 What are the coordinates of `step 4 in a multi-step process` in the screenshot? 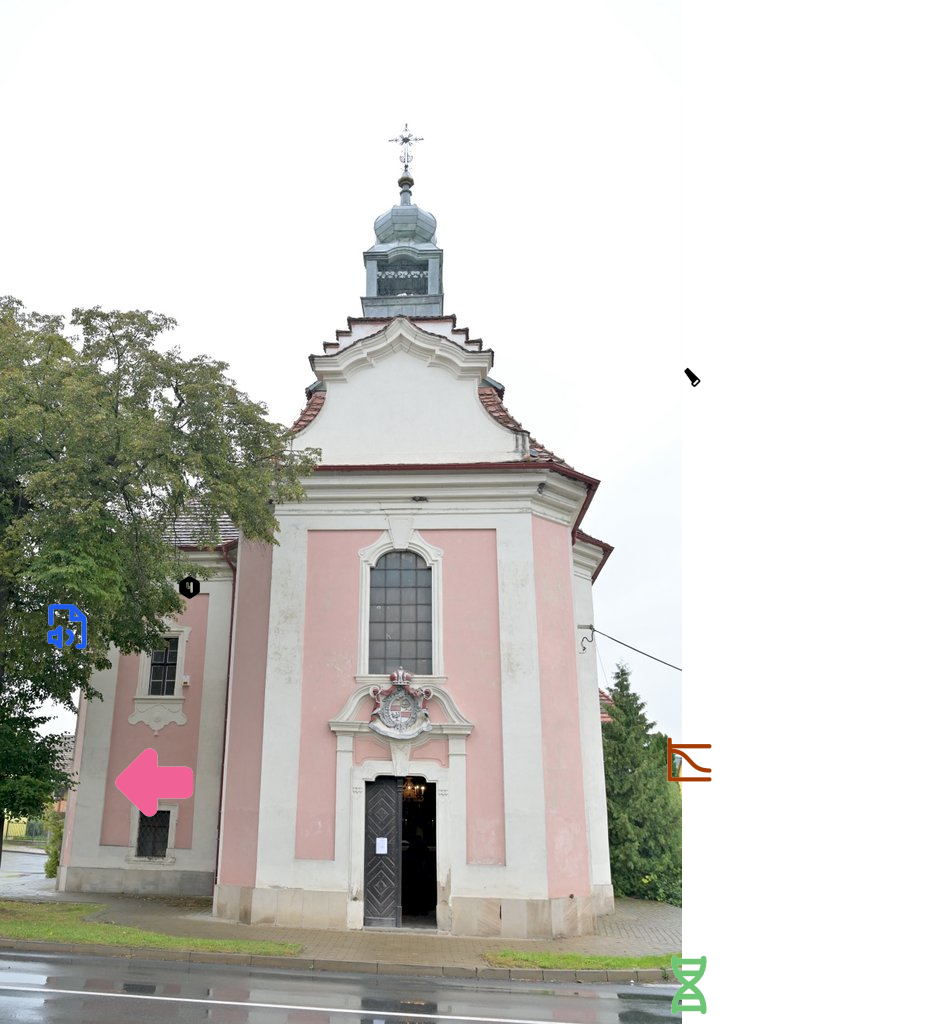 It's located at (189, 587).